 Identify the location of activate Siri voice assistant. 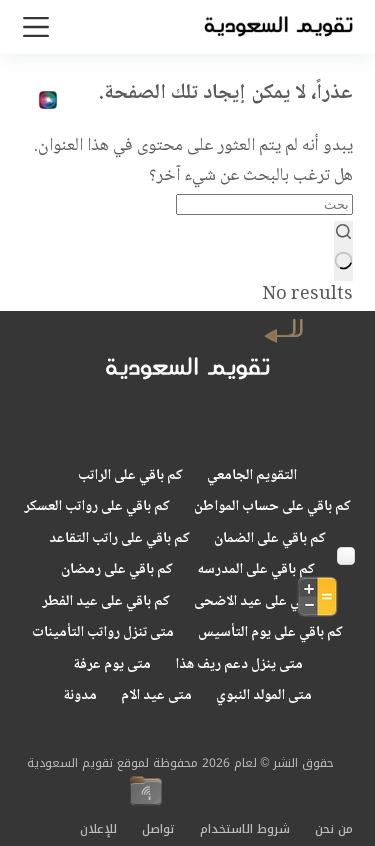
(48, 100).